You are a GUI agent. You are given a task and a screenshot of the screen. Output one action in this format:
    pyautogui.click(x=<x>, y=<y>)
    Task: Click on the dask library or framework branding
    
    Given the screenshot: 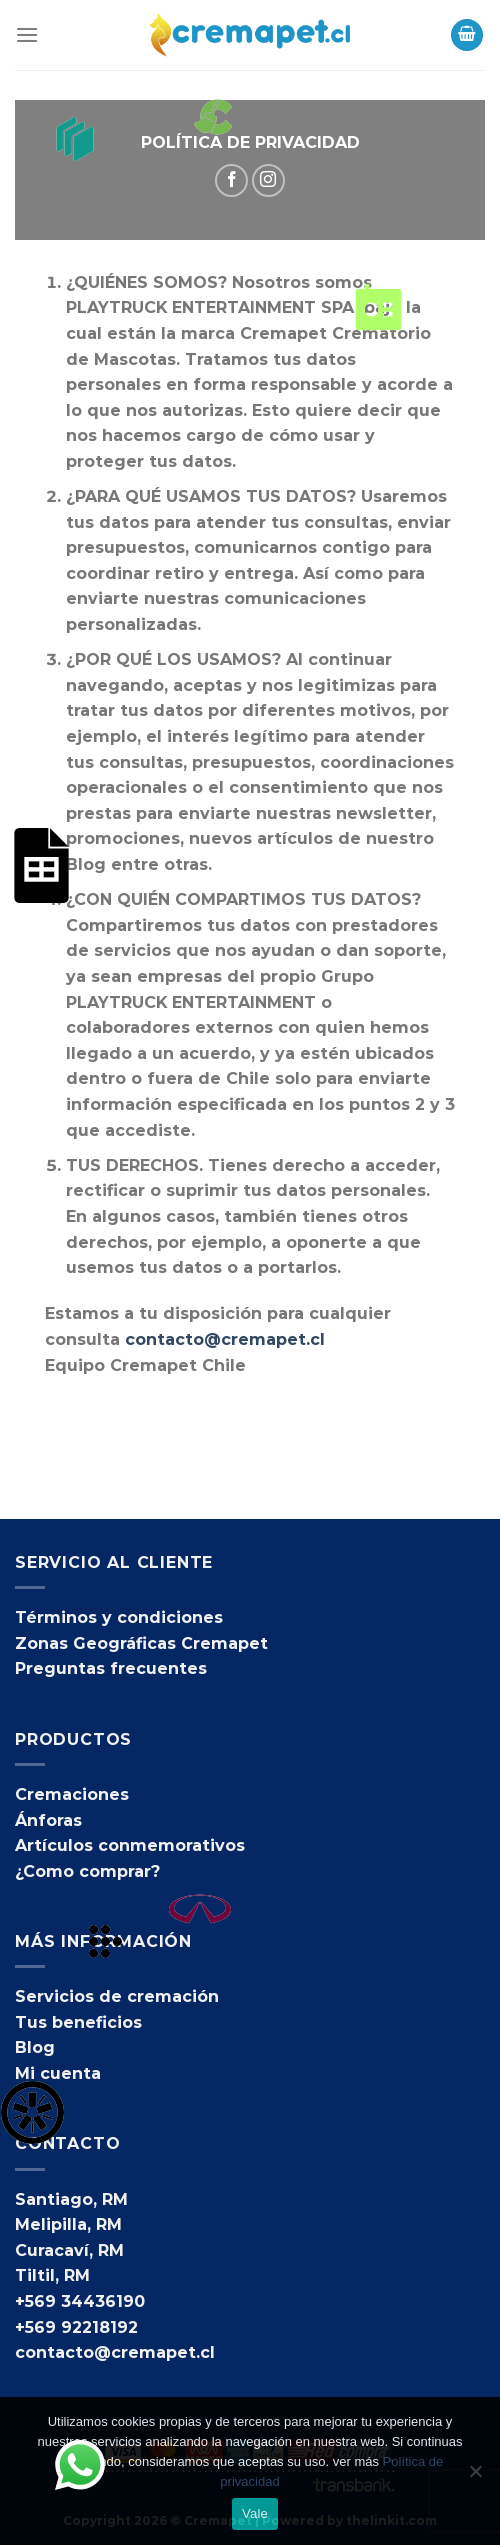 What is the action you would take?
    pyautogui.click(x=75, y=139)
    